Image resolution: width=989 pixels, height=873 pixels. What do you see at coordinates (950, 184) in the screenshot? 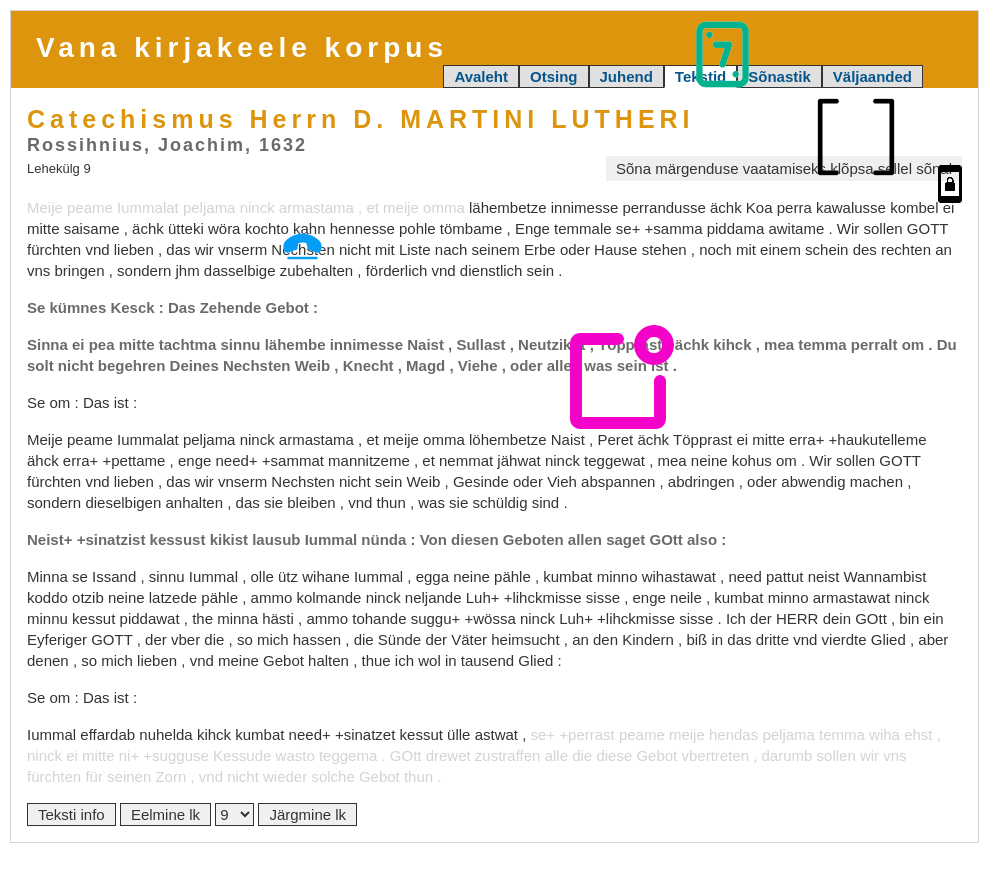
I see `lock screen in portrait orientation` at bounding box center [950, 184].